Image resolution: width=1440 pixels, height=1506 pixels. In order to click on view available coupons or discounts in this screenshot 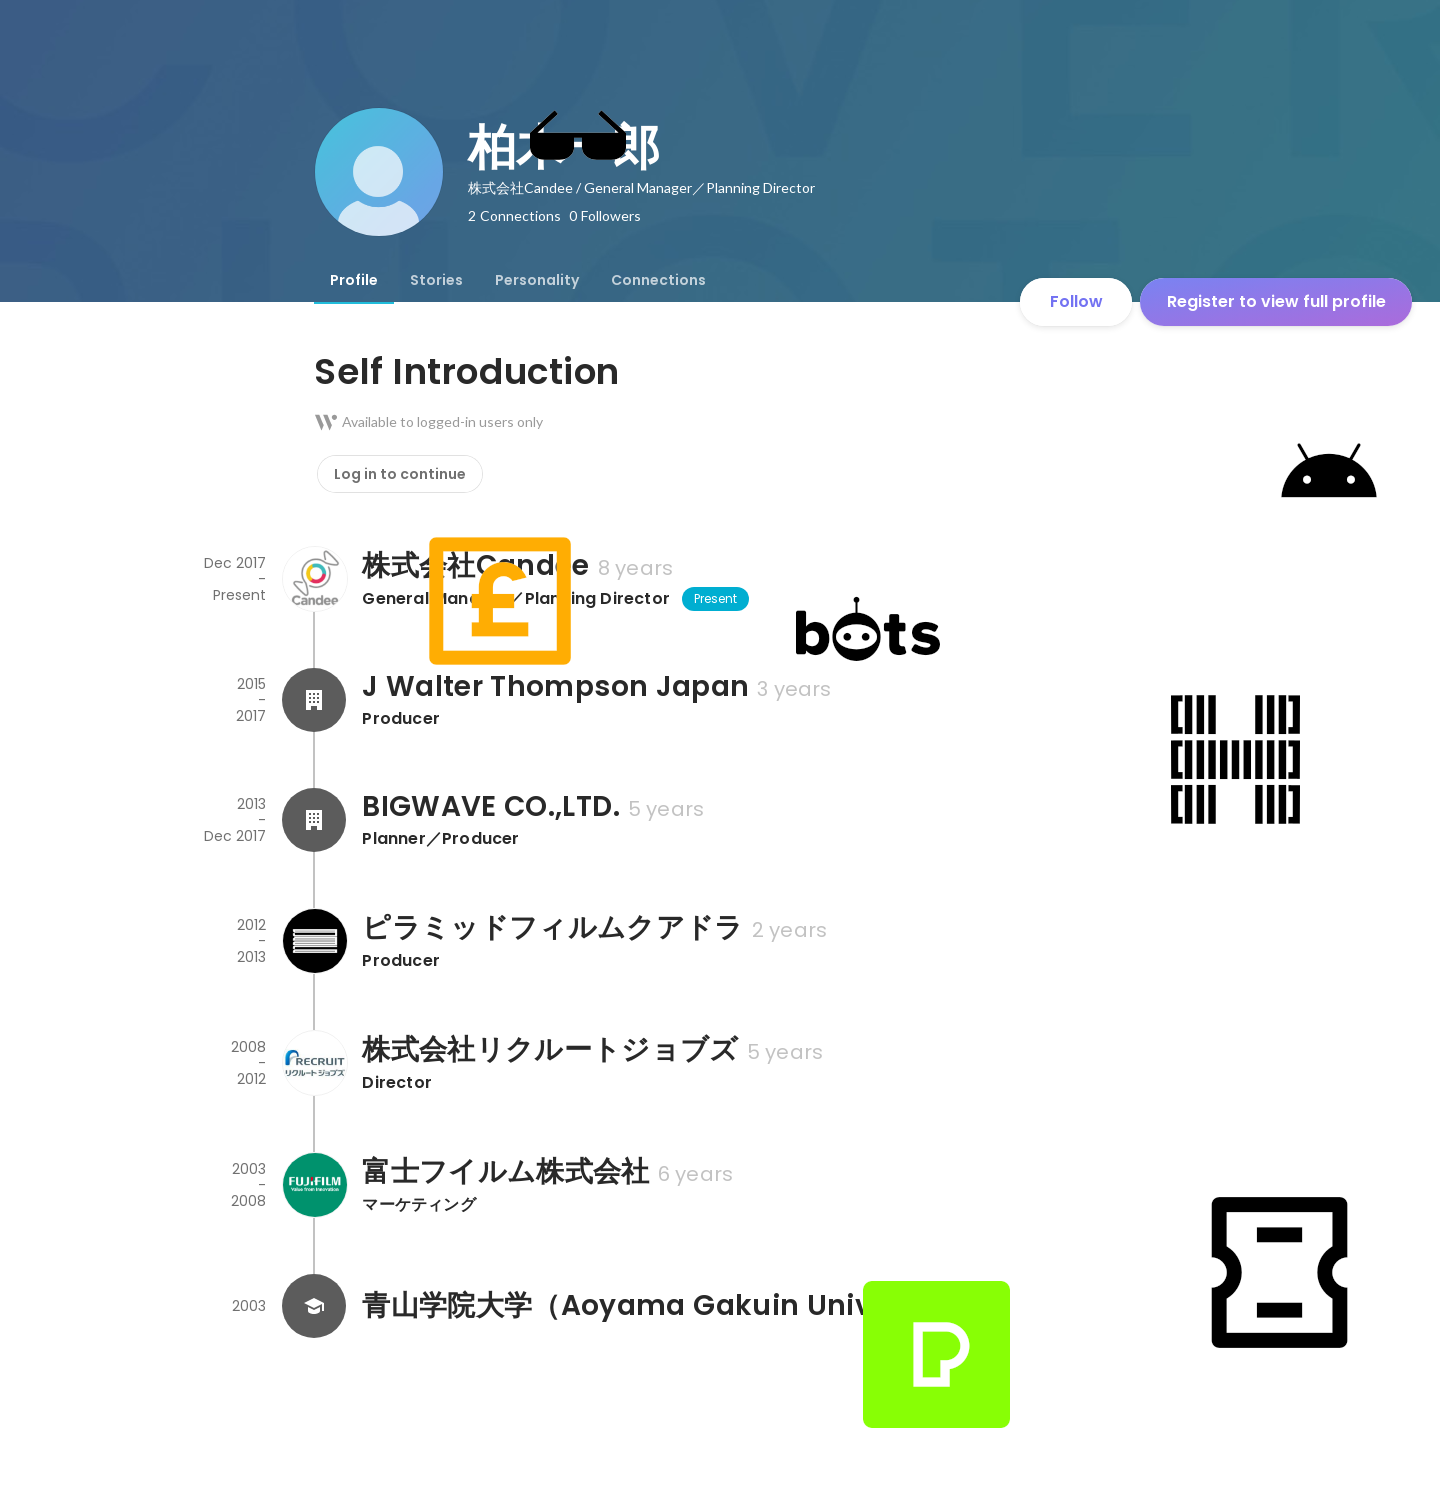, I will do `click(1279, 1272)`.